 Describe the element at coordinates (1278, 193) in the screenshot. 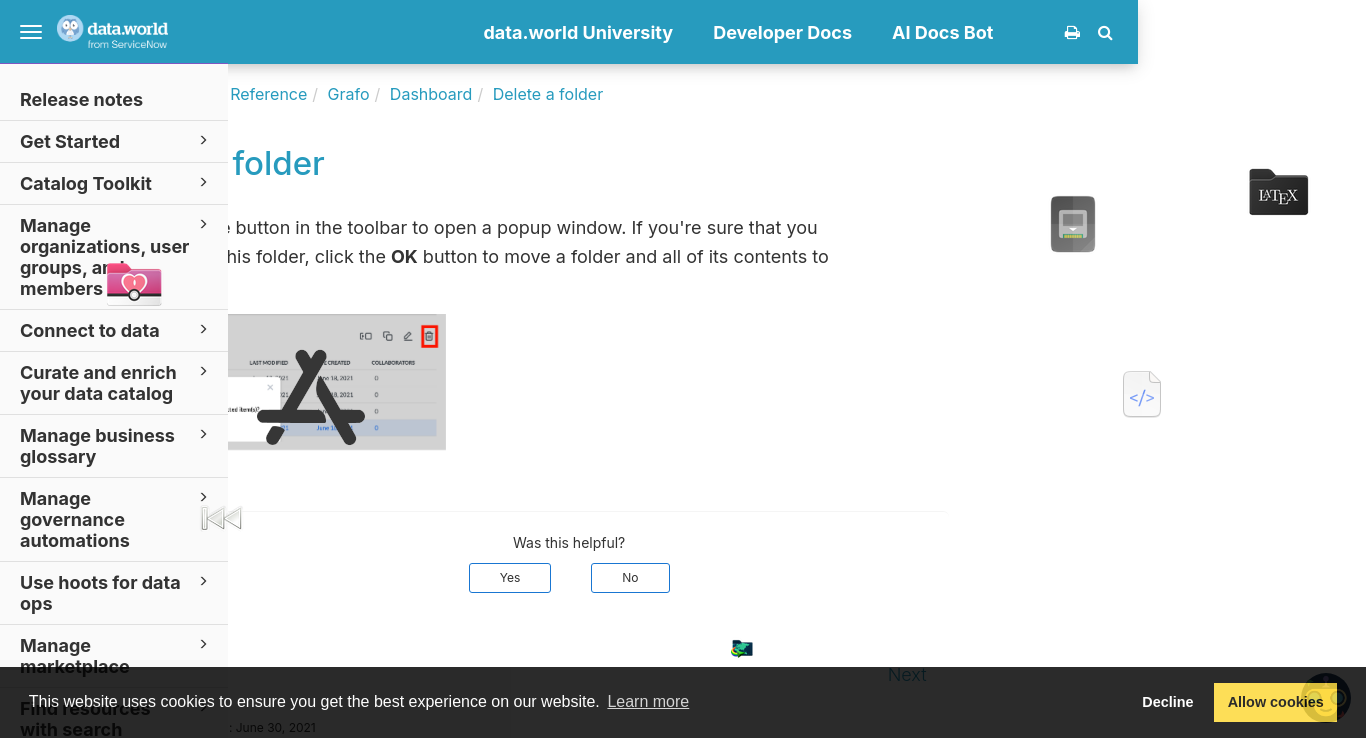

I see `open folder containing LaTeX documents` at that location.